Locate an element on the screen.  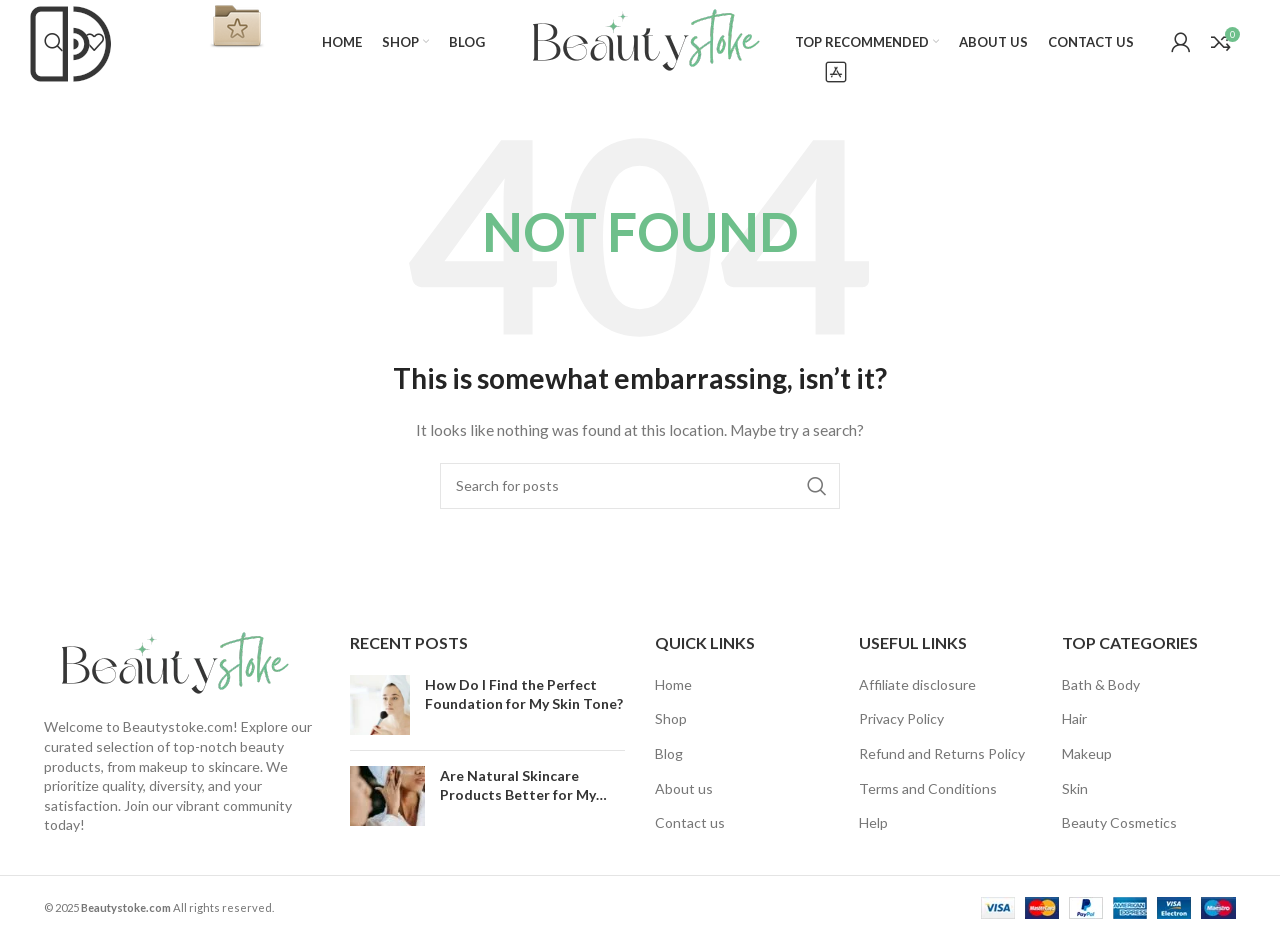
open the app store is located at coordinates (836, 72).